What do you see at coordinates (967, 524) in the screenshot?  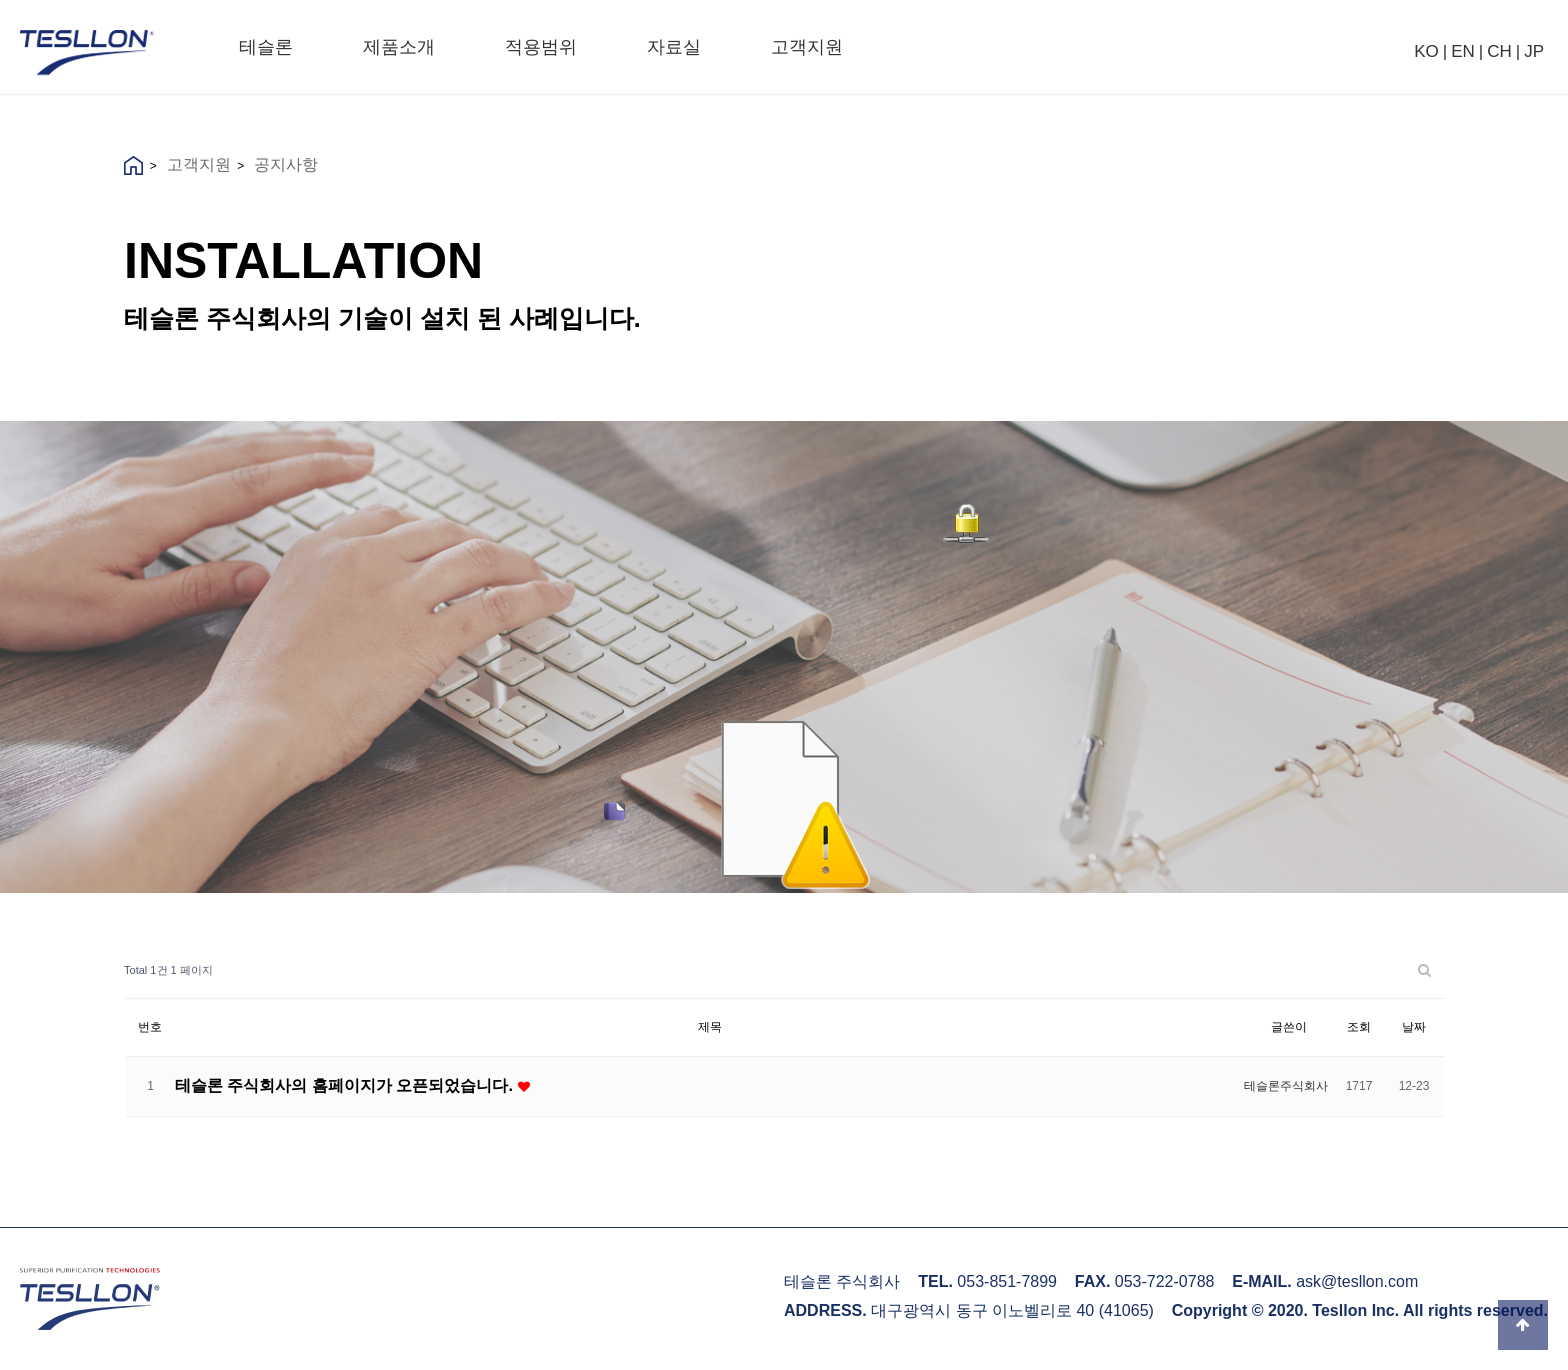 I see `connect to a virtual private network` at bounding box center [967, 524].